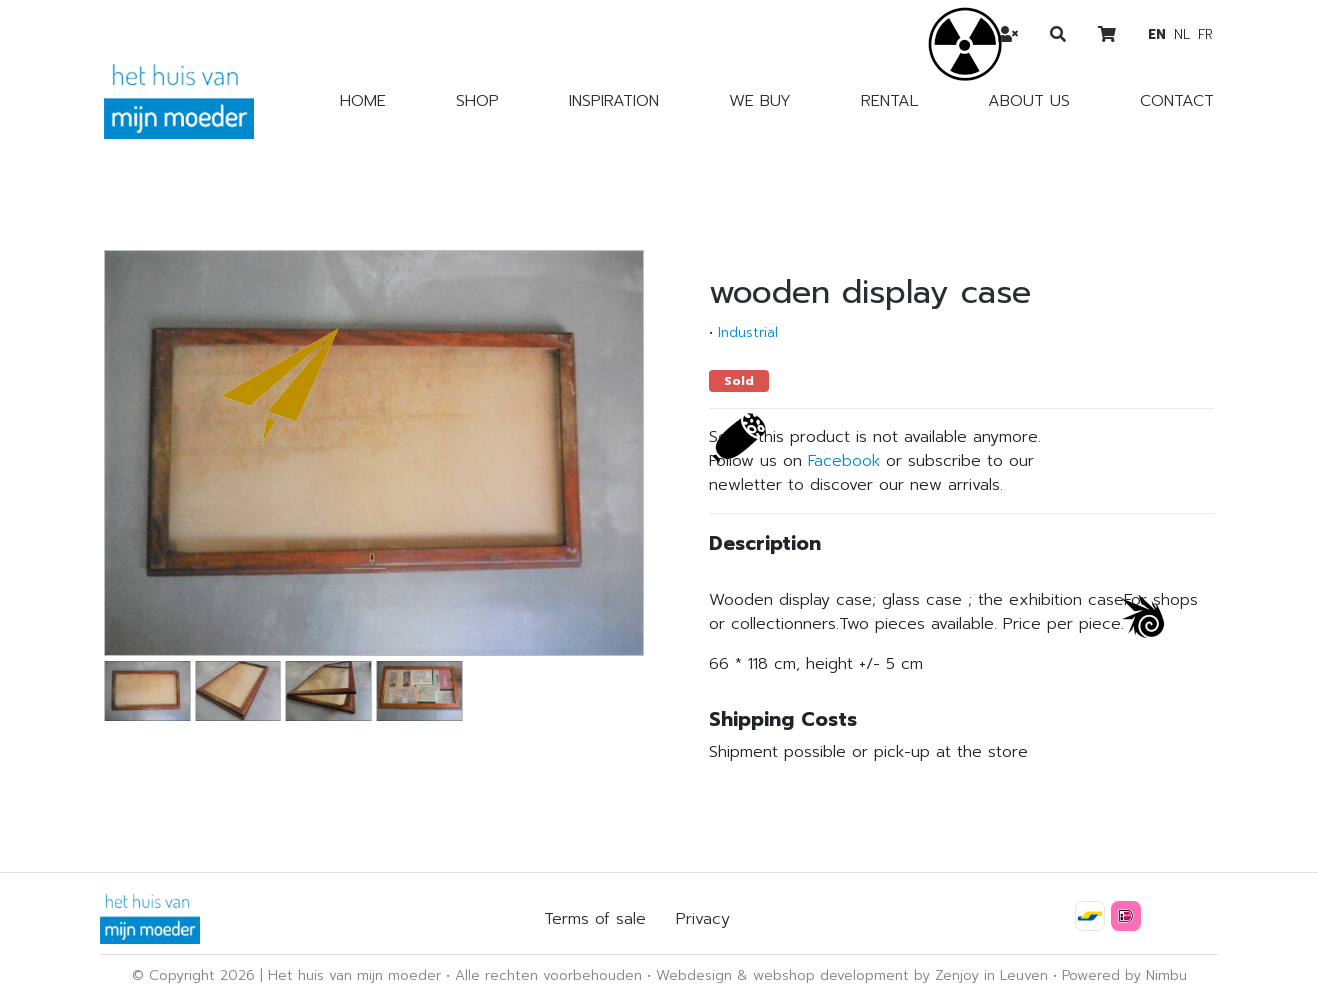  Describe the element at coordinates (279, 385) in the screenshot. I see `send a message` at that location.